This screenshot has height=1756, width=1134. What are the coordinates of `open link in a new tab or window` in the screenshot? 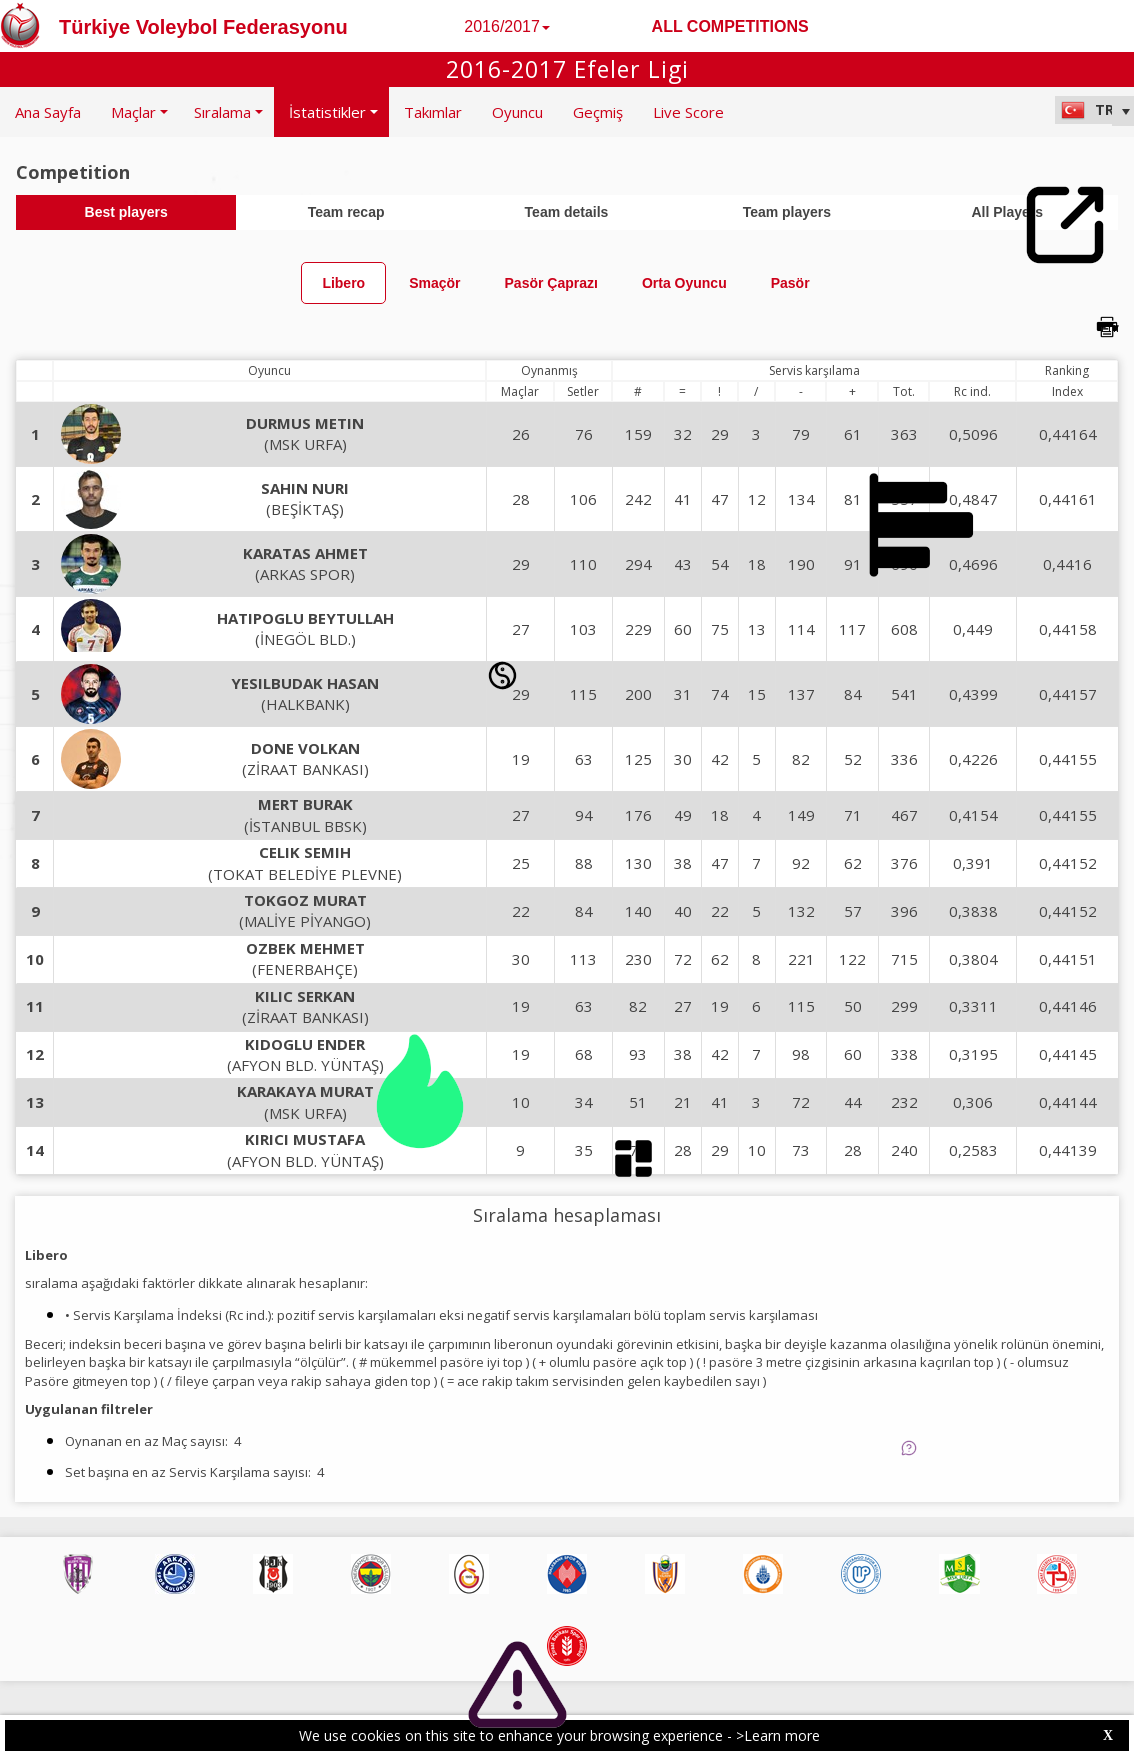 It's located at (1065, 225).